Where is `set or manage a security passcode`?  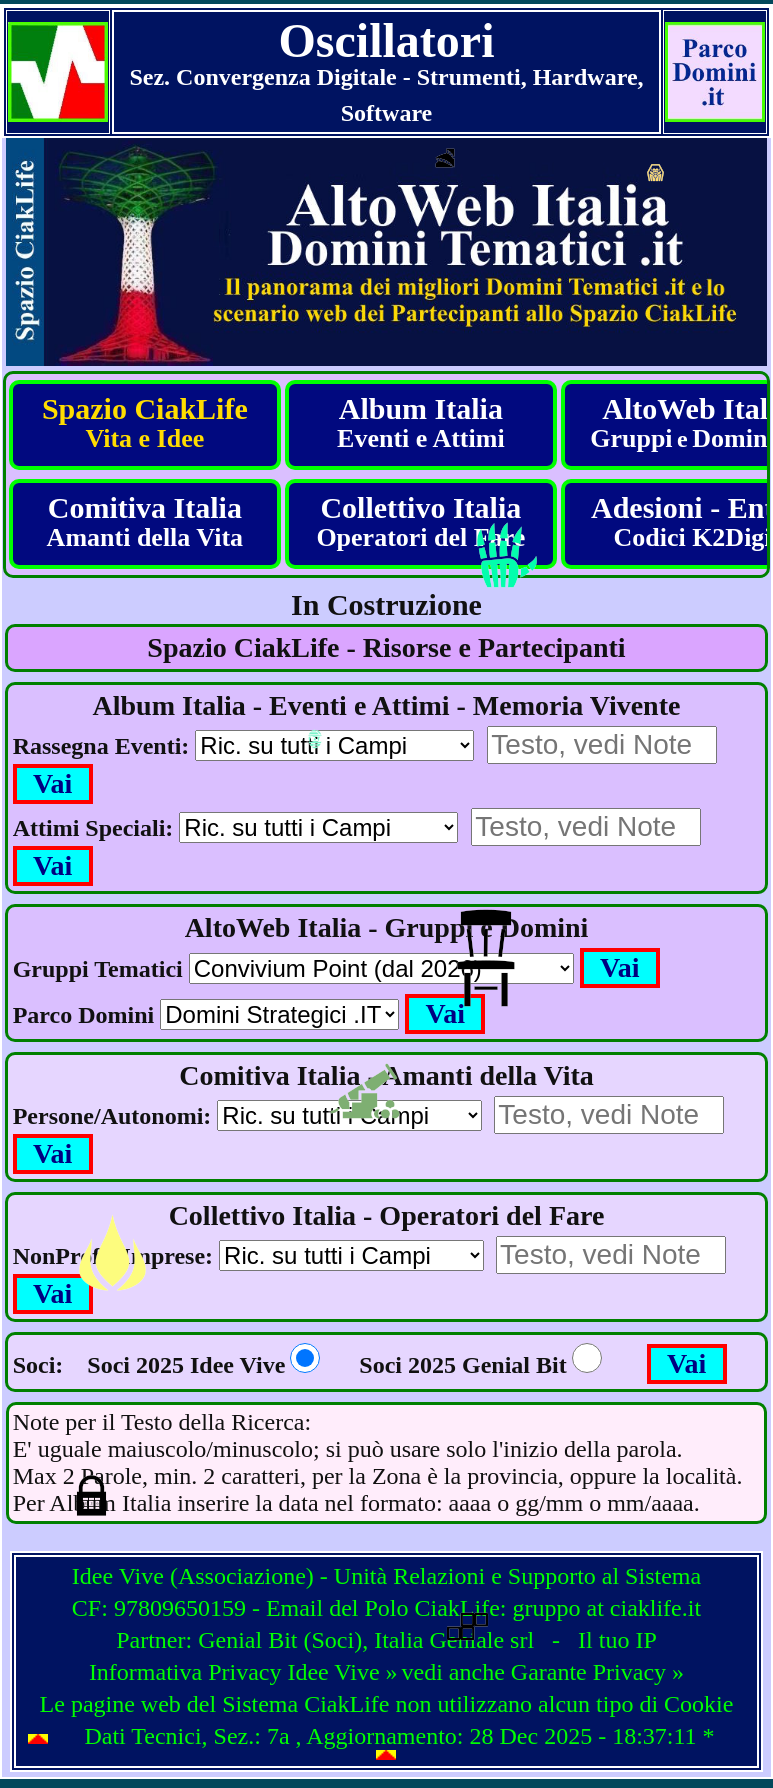 set or manage a security passcode is located at coordinates (91, 1495).